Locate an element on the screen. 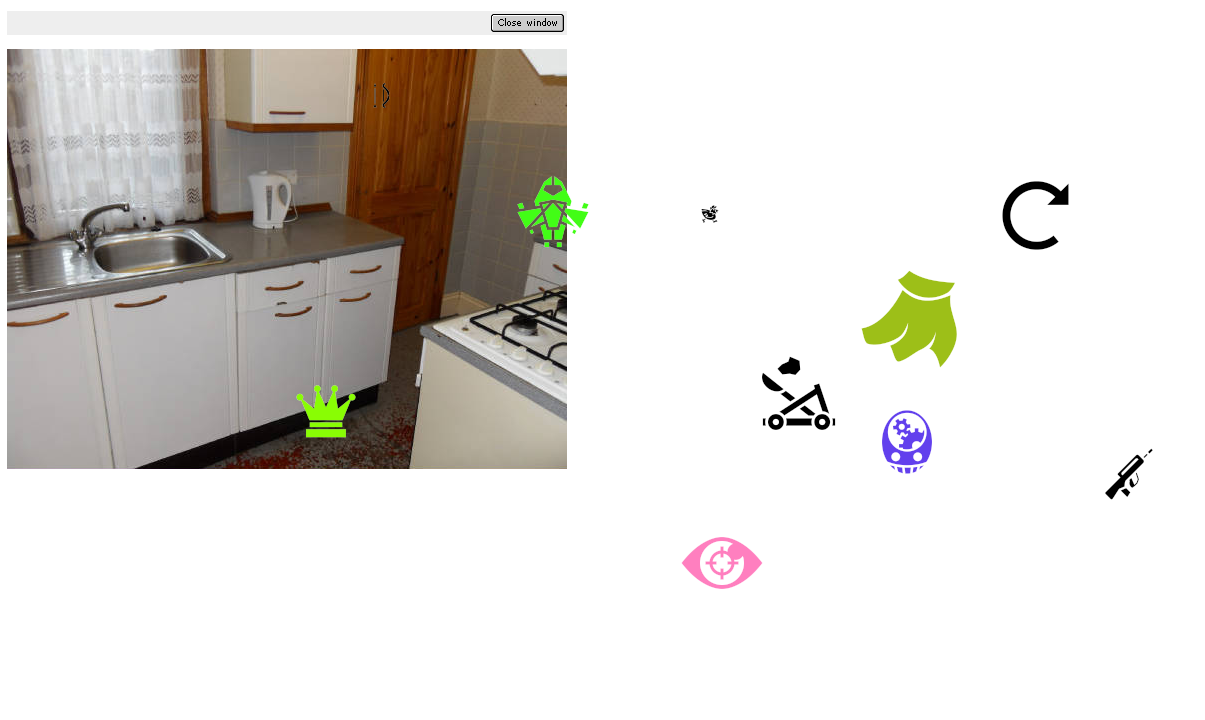 This screenshot has height=720, width=1205. launch a space game or sci-fi themed app is located at coordinates (553, 211).